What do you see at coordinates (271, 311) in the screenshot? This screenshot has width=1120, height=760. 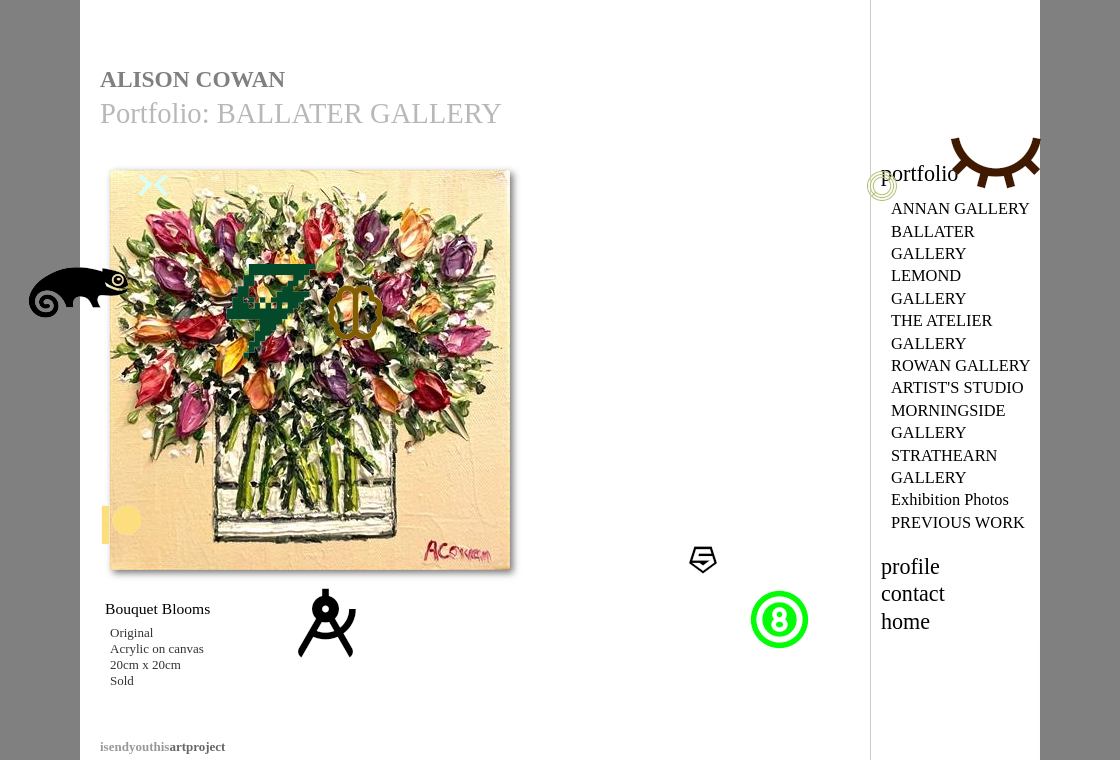 I see `open game jolt app or website` at bounding box center [271, 311].